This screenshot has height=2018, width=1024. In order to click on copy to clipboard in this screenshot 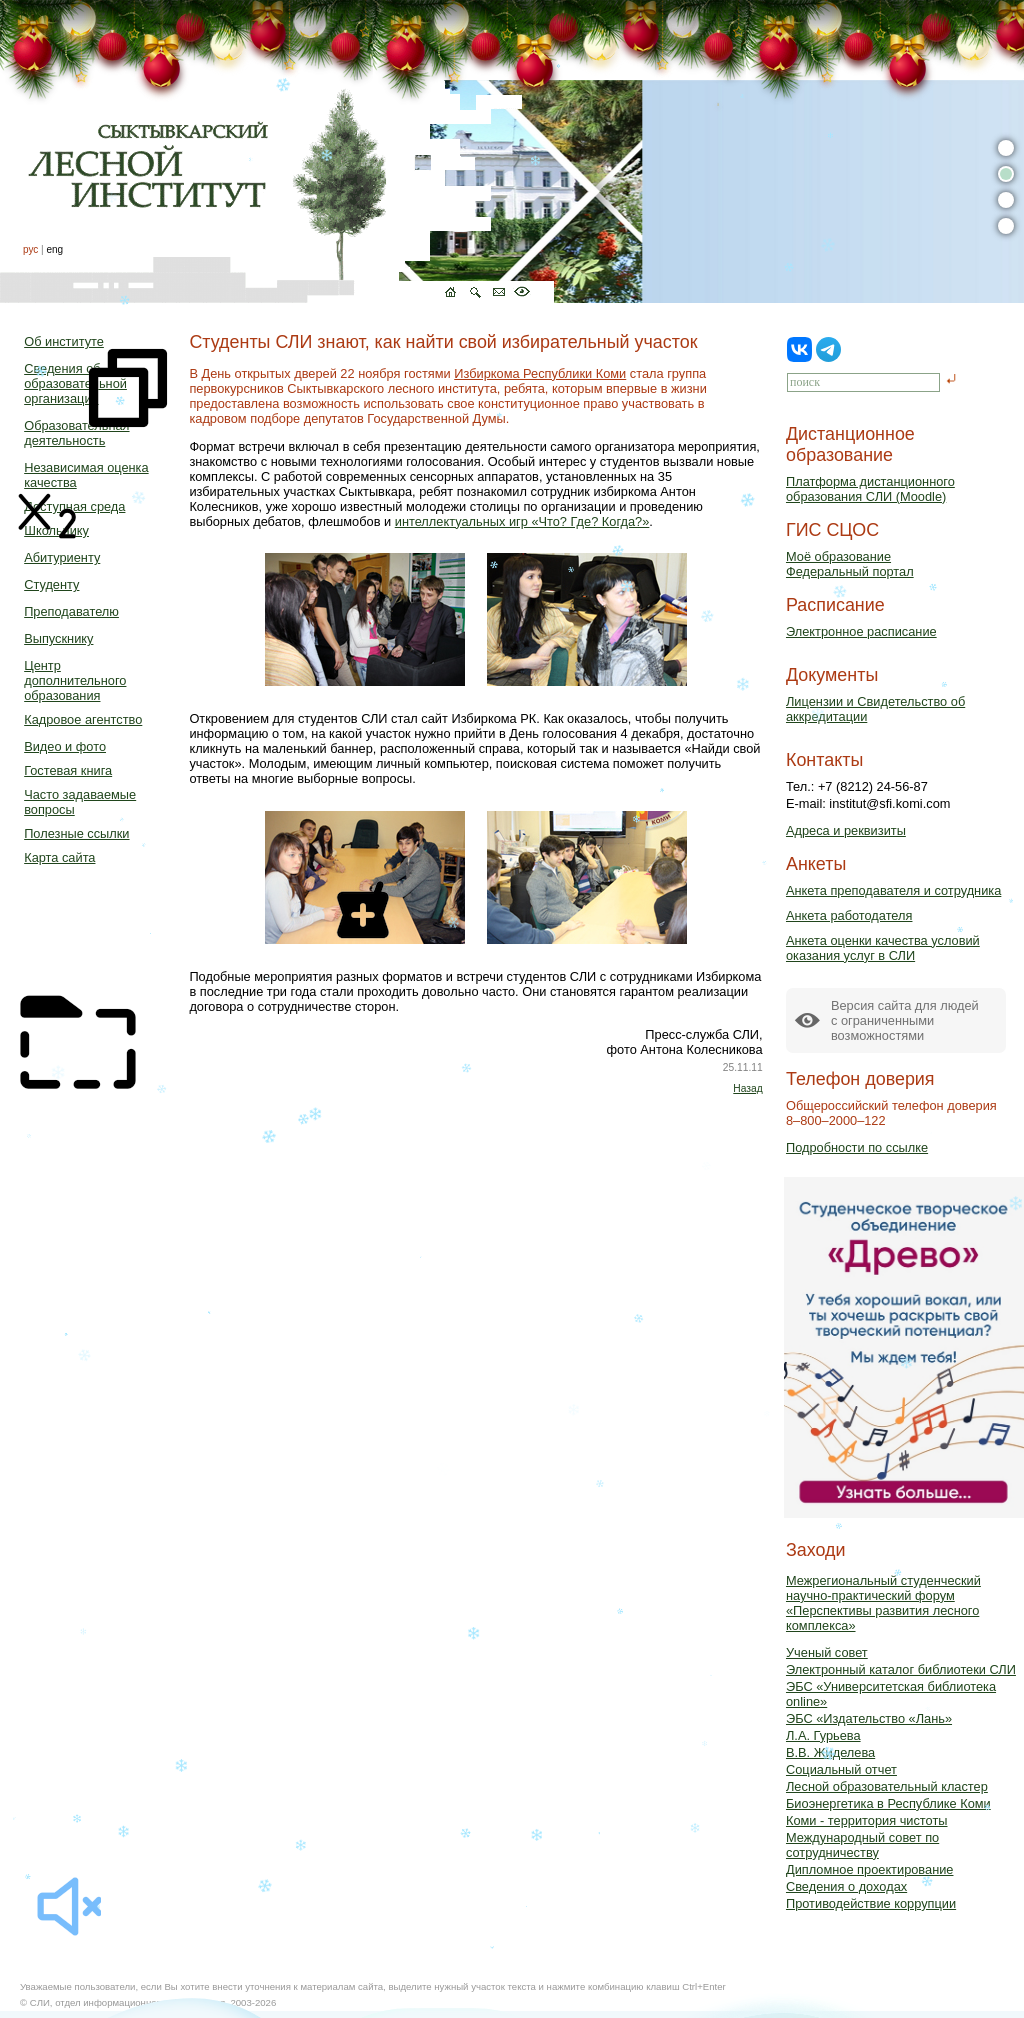, I will do `click(128, 388)`.